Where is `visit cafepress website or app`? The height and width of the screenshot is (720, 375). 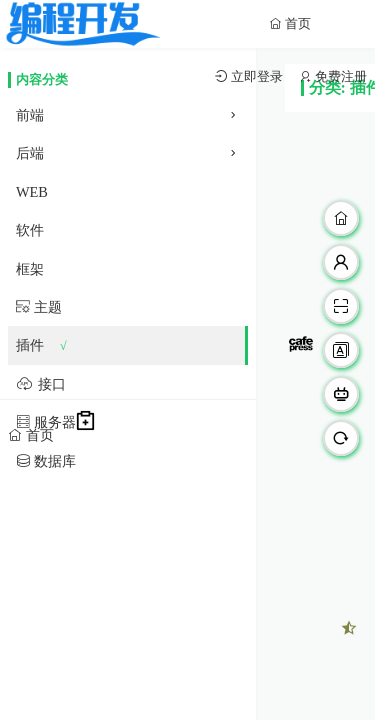
visit cafepress website or app is located at coordinates (301, 344).